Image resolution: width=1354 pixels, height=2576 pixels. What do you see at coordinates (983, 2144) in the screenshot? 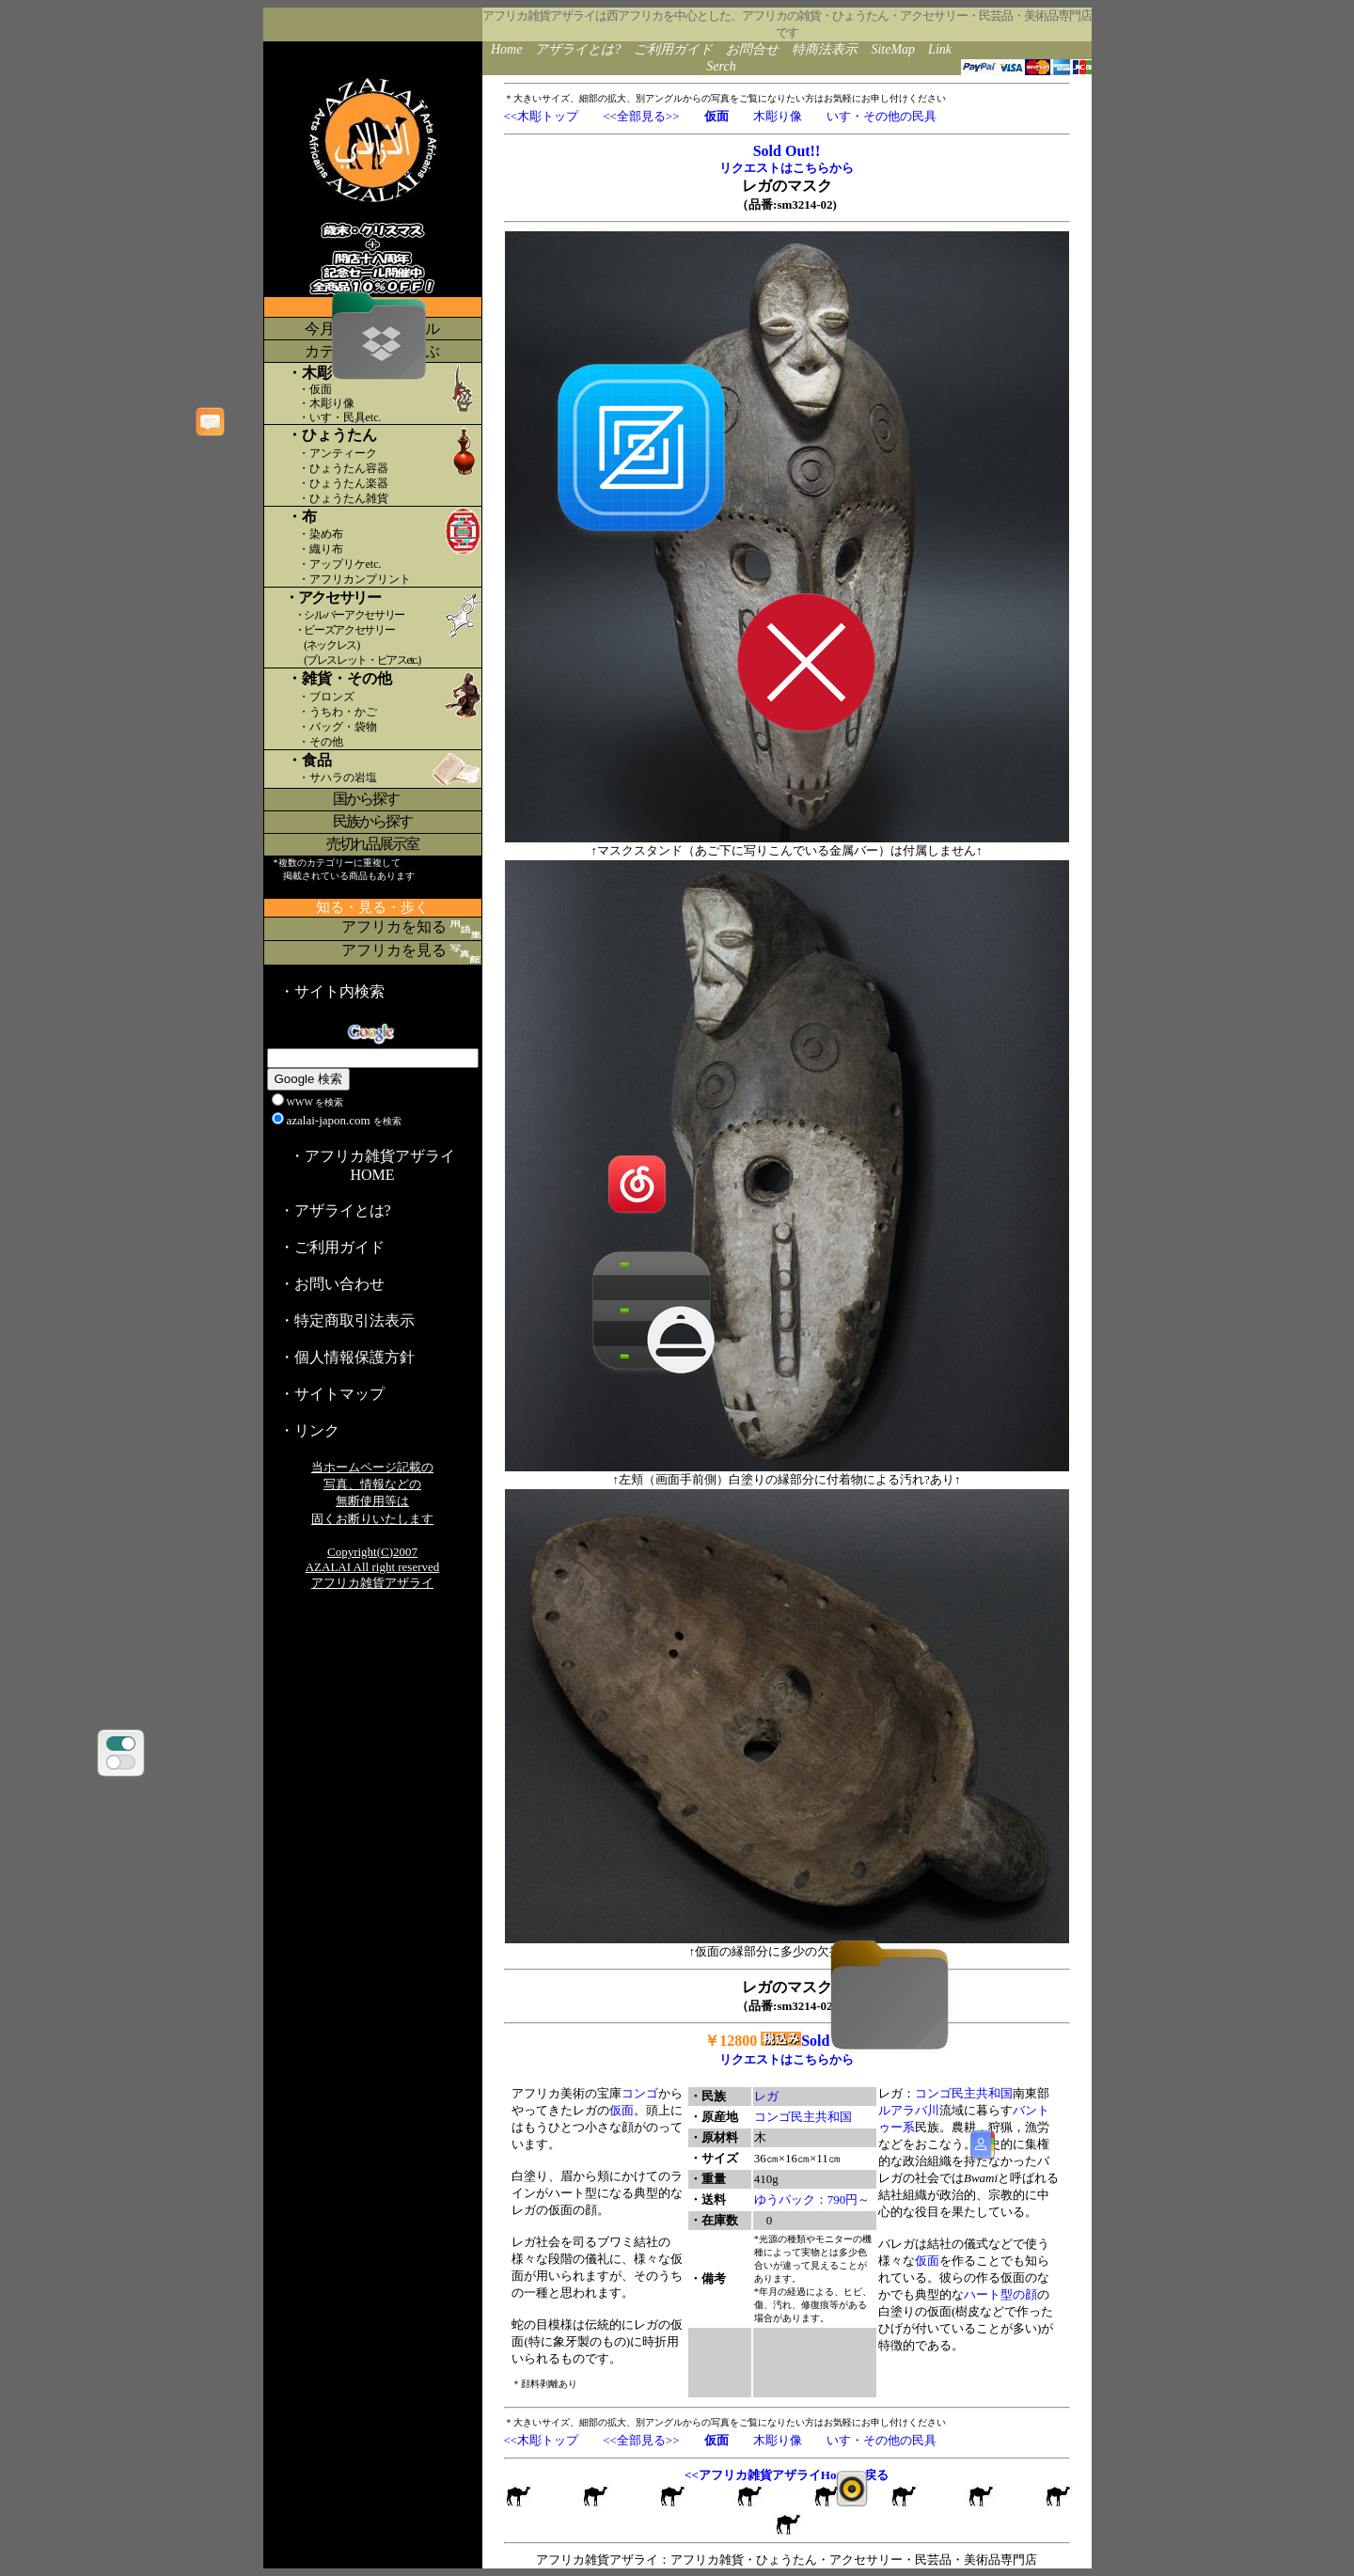
I see `open the contacts app` at bounding box center [983, 2144].